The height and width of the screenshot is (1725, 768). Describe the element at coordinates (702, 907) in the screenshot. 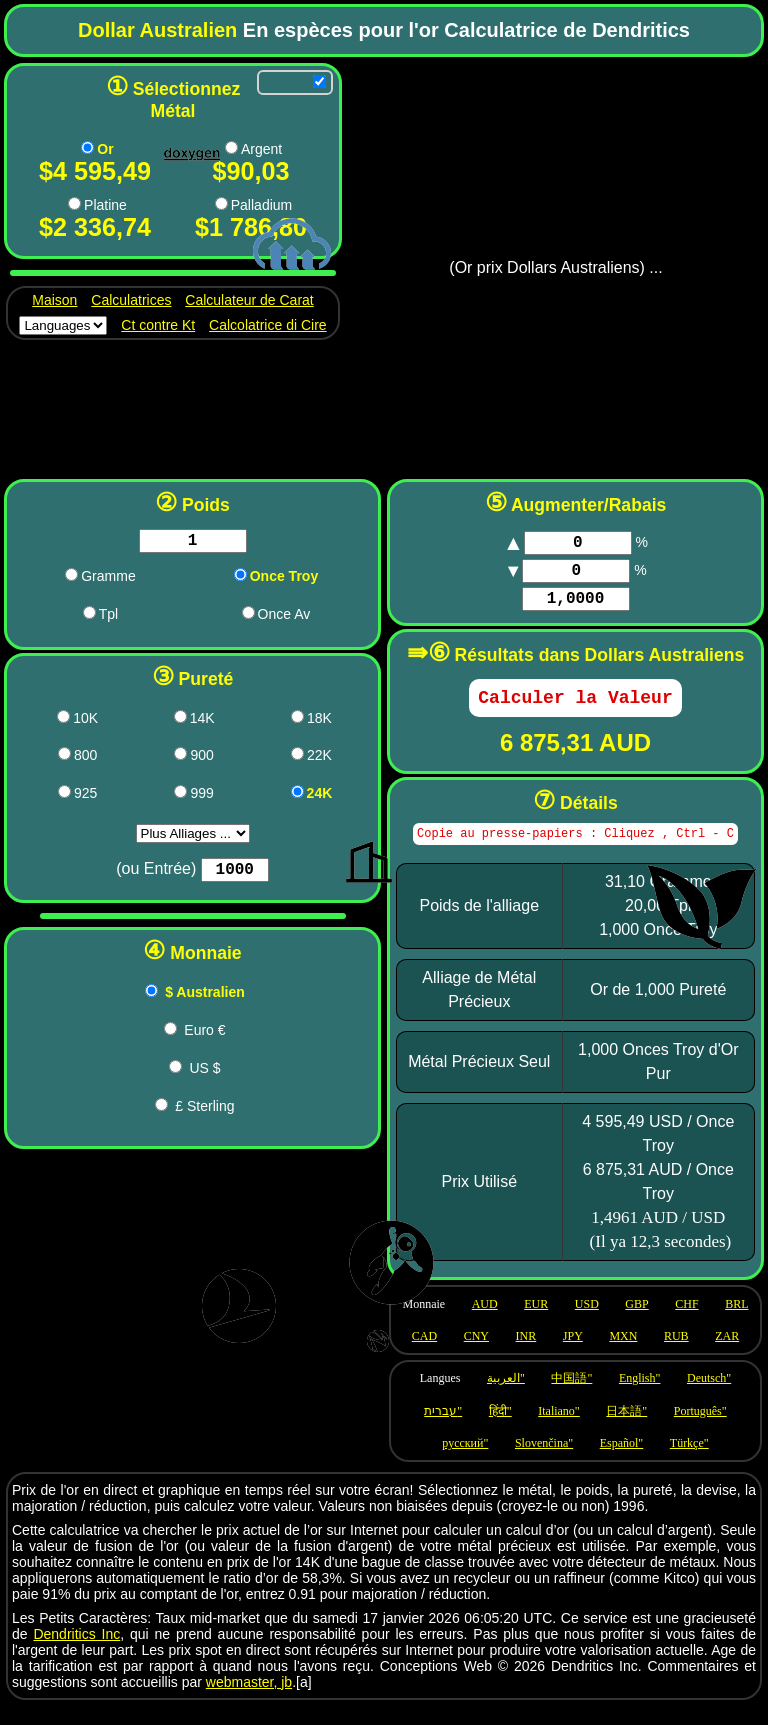

I see `codefresh logo - a CI/CD platform for kubernetes deployments` at that location.